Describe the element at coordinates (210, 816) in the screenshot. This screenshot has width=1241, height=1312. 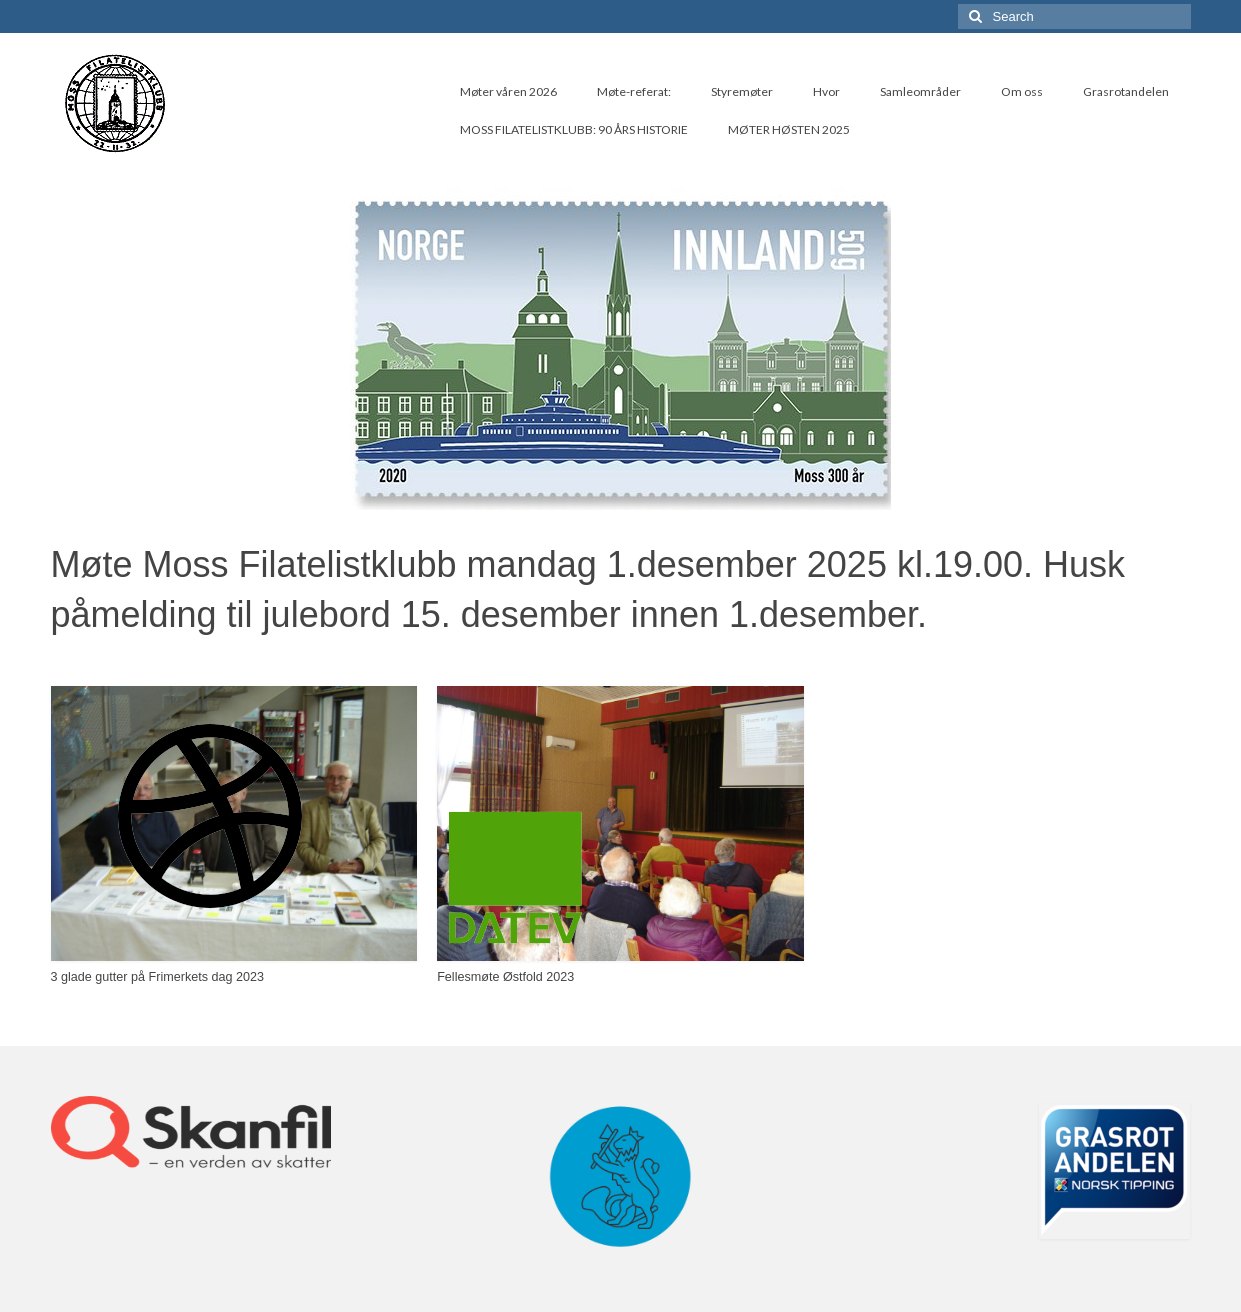
I see `visit dribbble profile or portfolio` at that location.